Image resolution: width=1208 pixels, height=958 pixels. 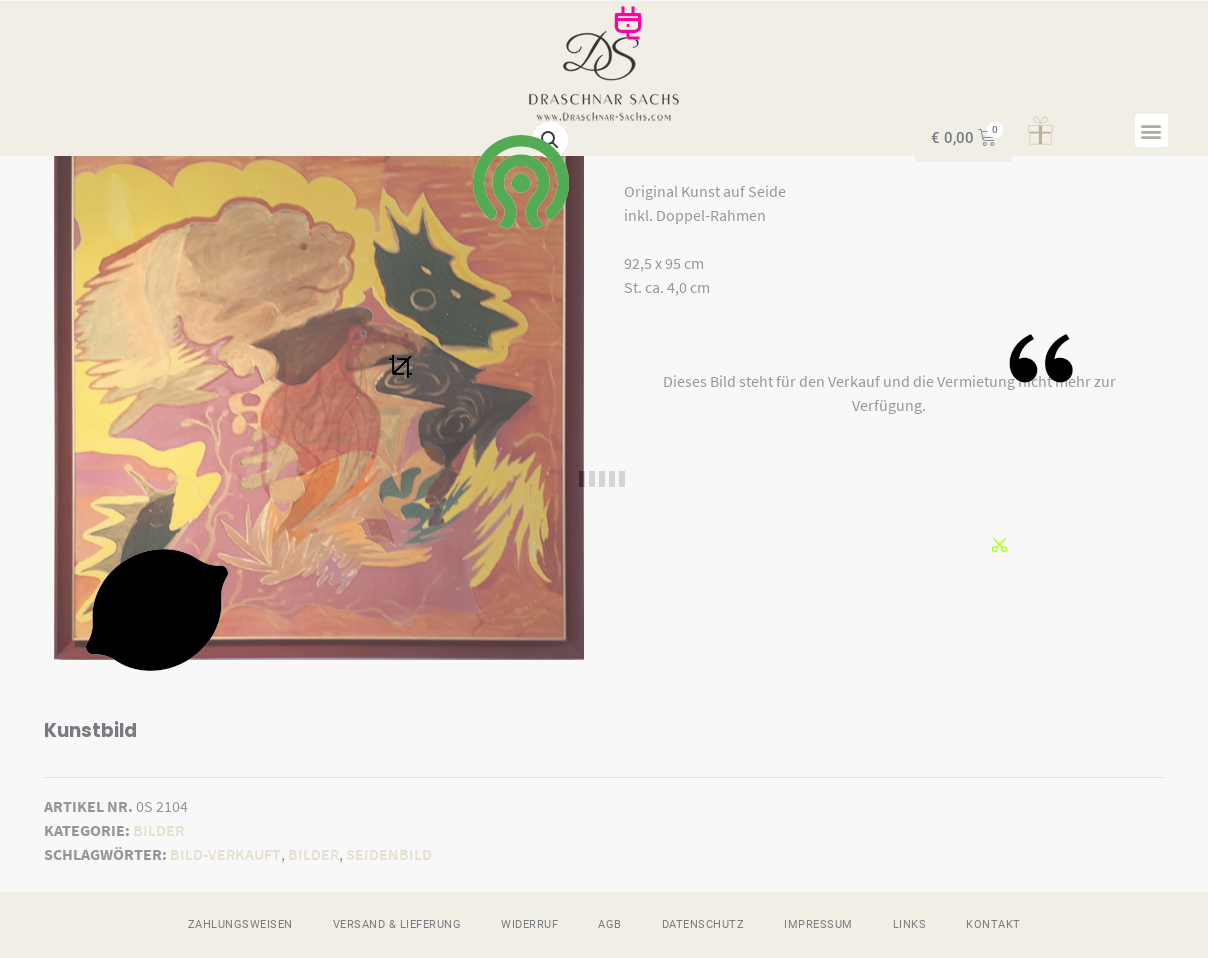 I want to click on crop an image or photo, so click(x=400, y=366).